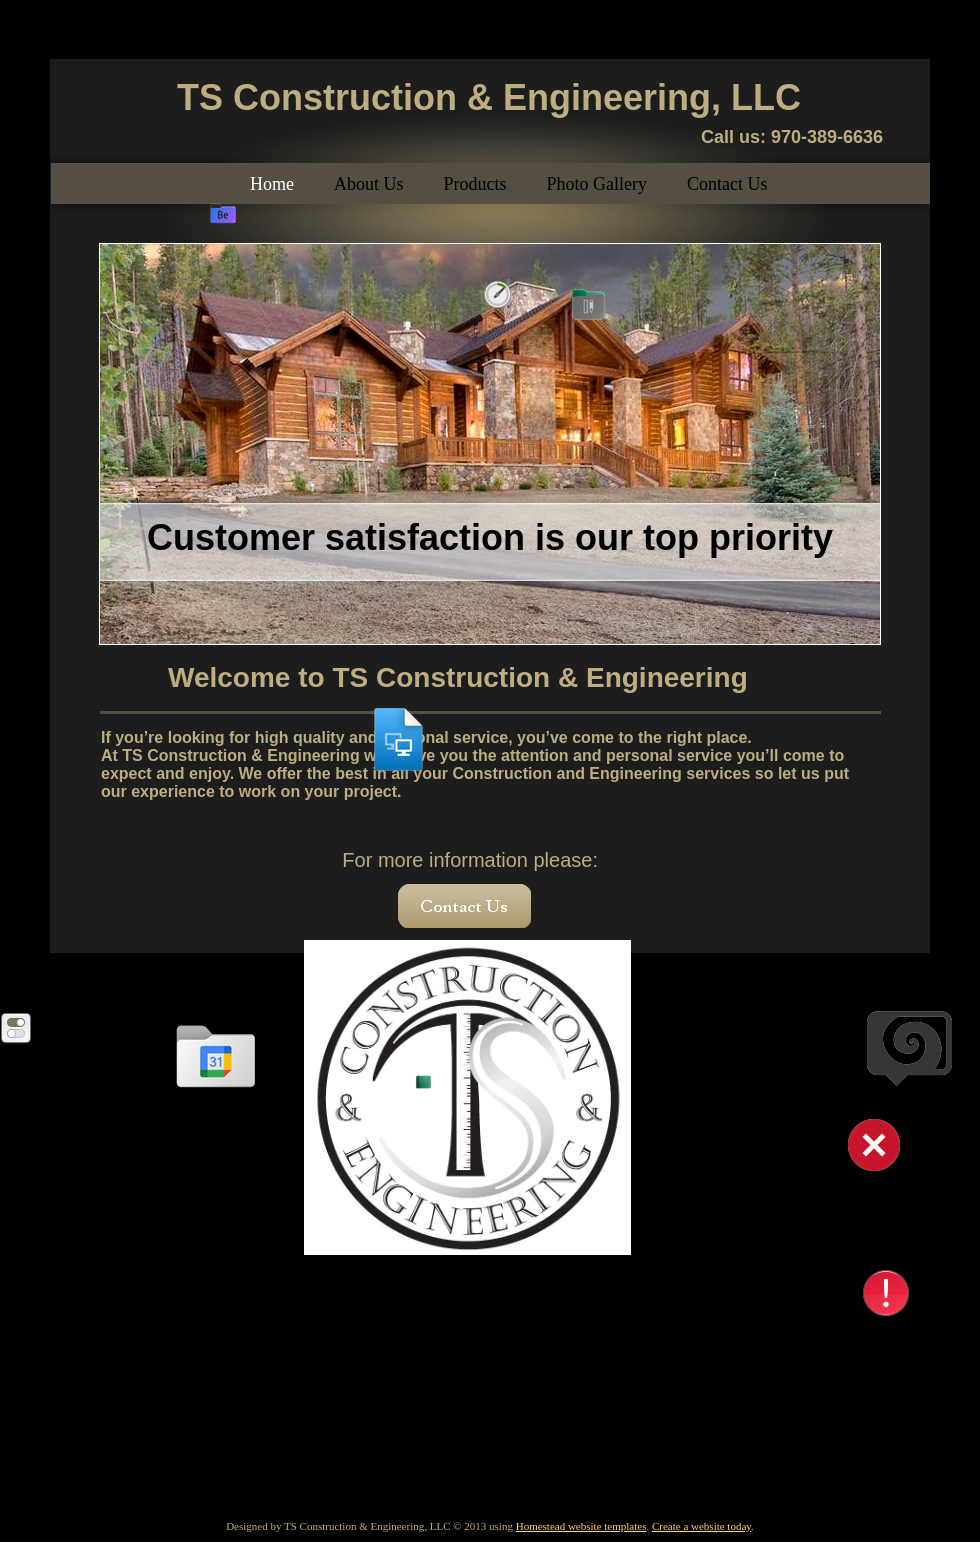 This screenshot has height=1542, width=980. Describe the element at coordinates (497, 294) in the screenshot. I see `open sysprof system profiler` at that location.